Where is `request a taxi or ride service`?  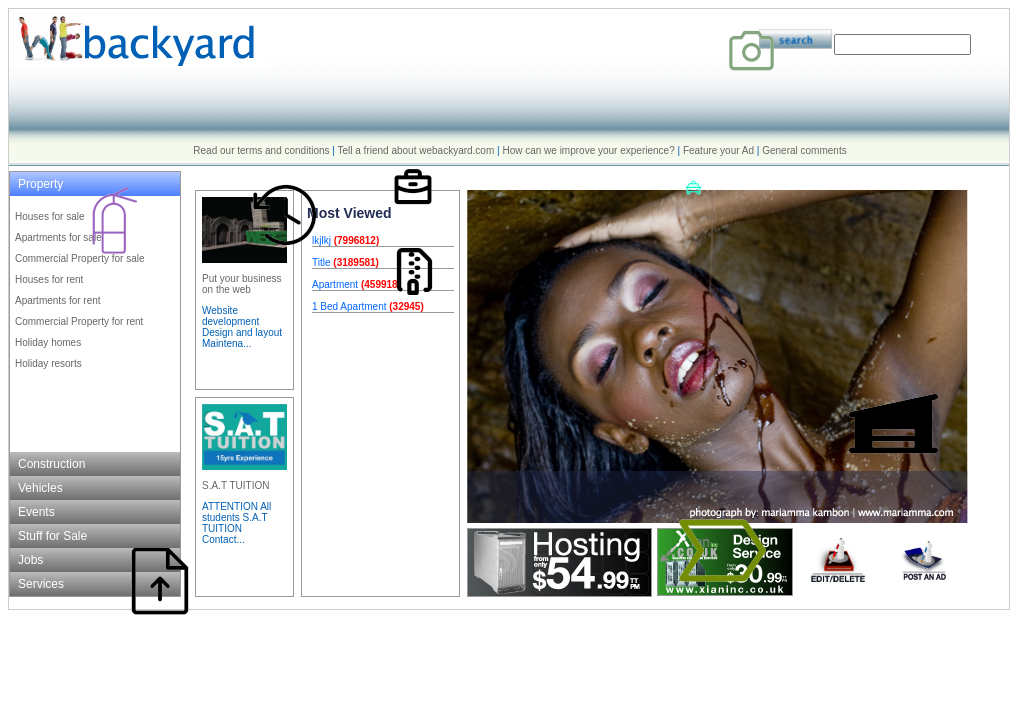 request a taxi or ride service is located at coordinates (693, 188).